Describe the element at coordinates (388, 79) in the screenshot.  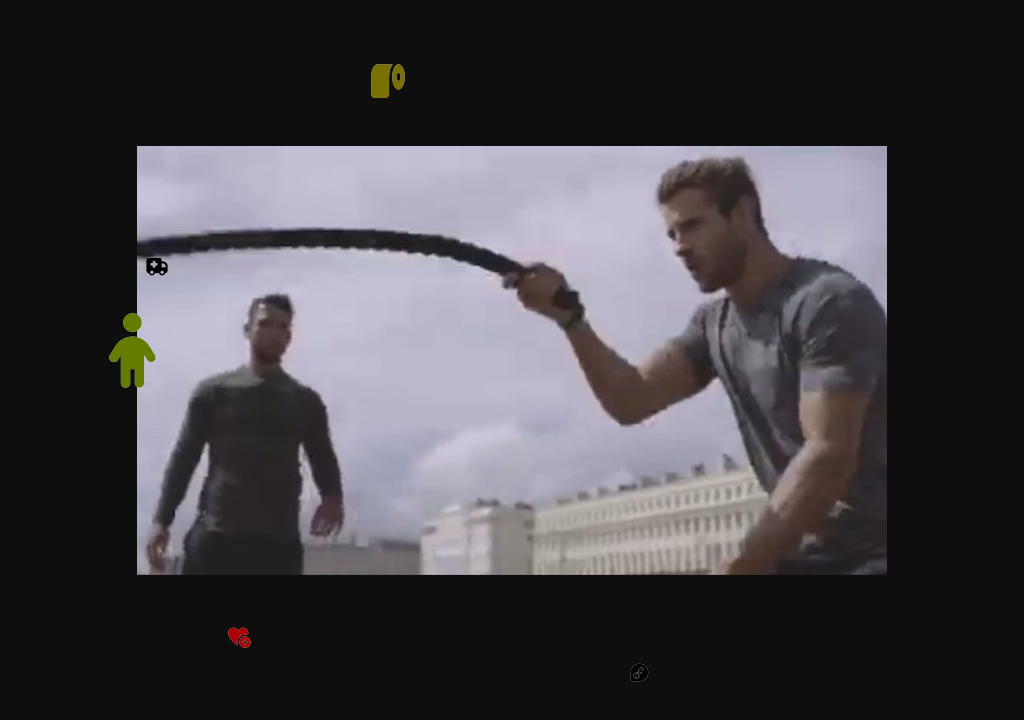
I see `toilet paper or bathroom supplies indicator` at that location.